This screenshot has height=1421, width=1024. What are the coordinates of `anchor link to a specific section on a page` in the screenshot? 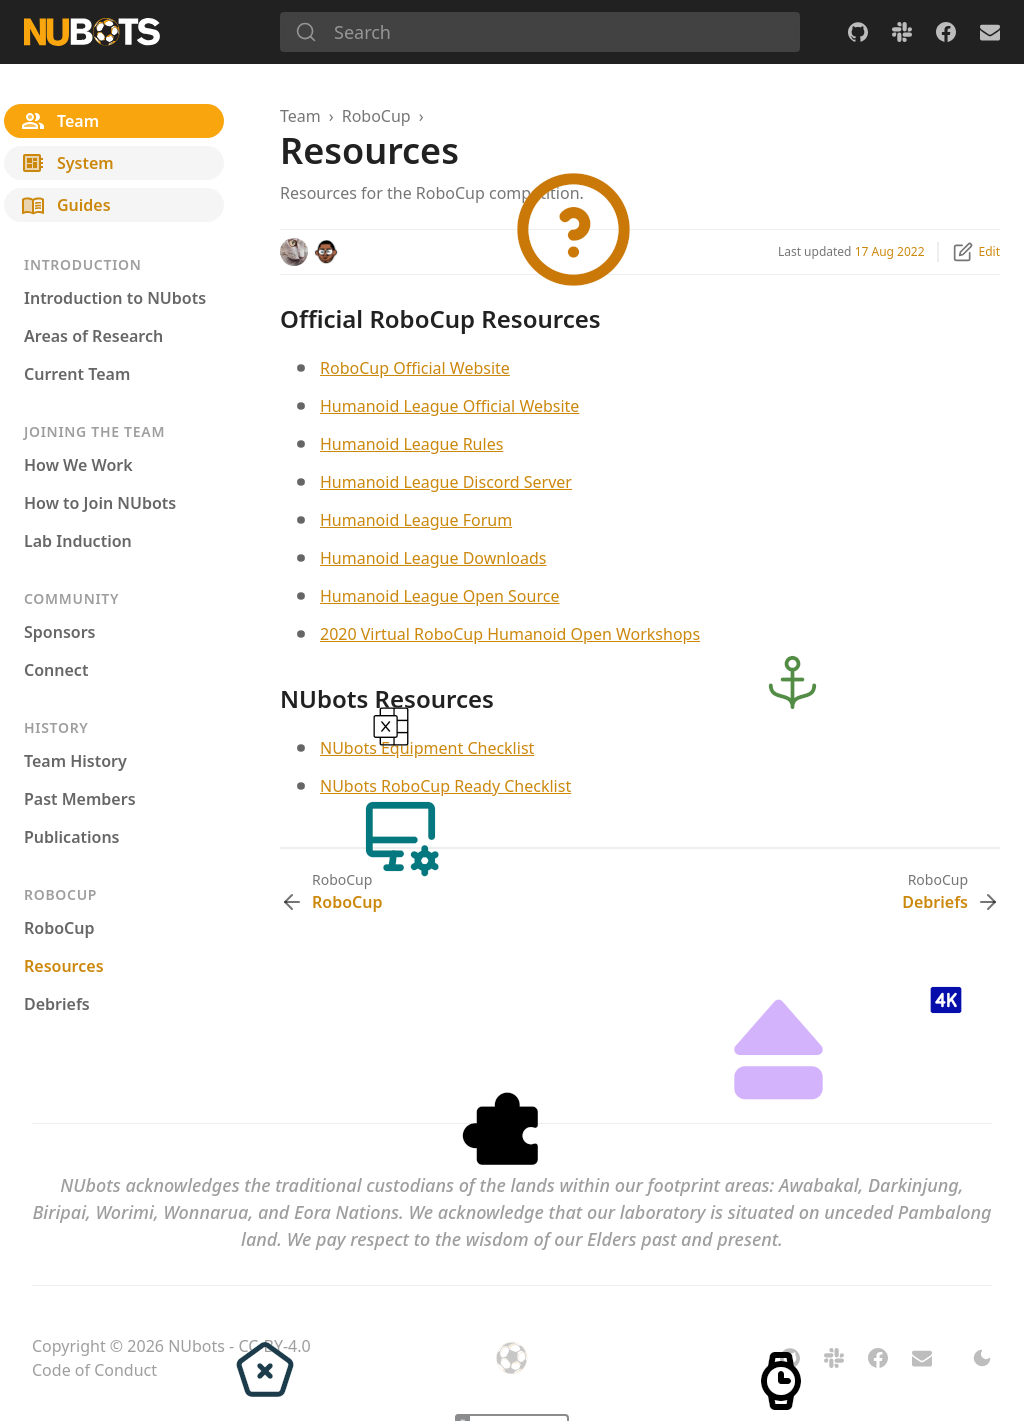 It's located at (792, 681).